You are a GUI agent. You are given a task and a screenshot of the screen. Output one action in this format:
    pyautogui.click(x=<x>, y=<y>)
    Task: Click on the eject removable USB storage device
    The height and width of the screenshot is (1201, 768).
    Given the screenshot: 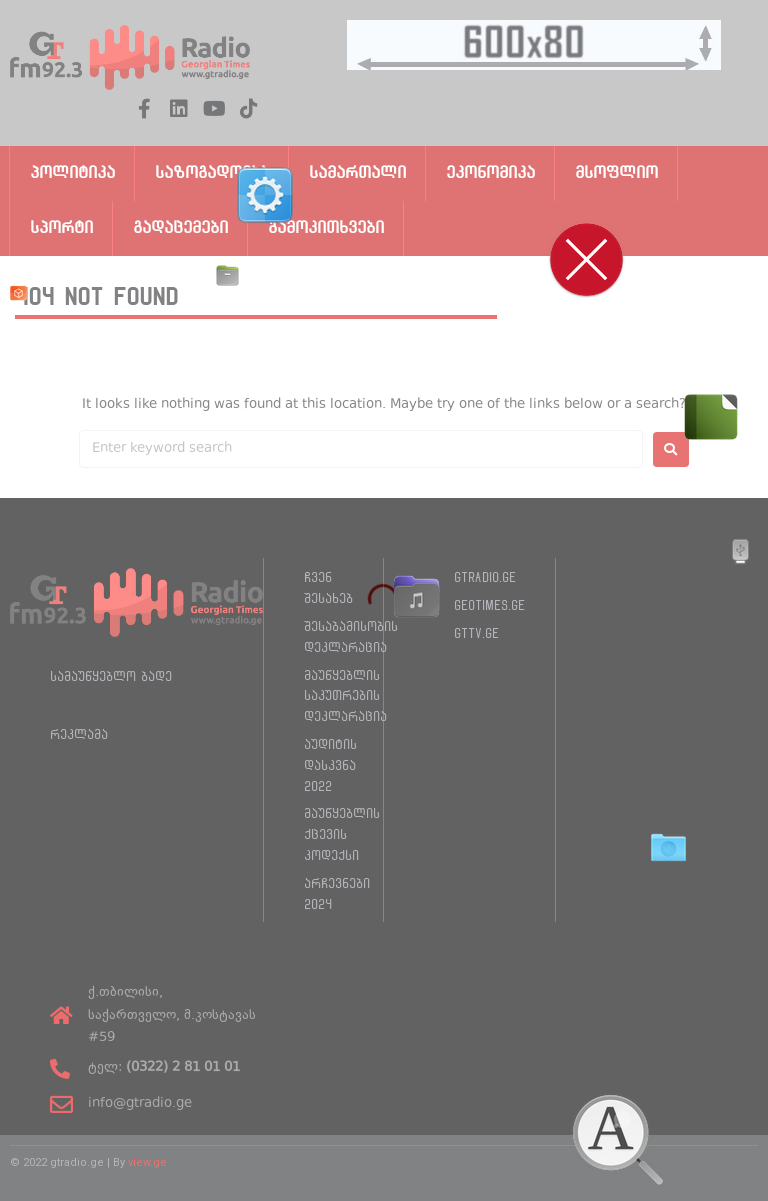 What is the action you would take?
    pyautogui.click(x=740, y=551)
    